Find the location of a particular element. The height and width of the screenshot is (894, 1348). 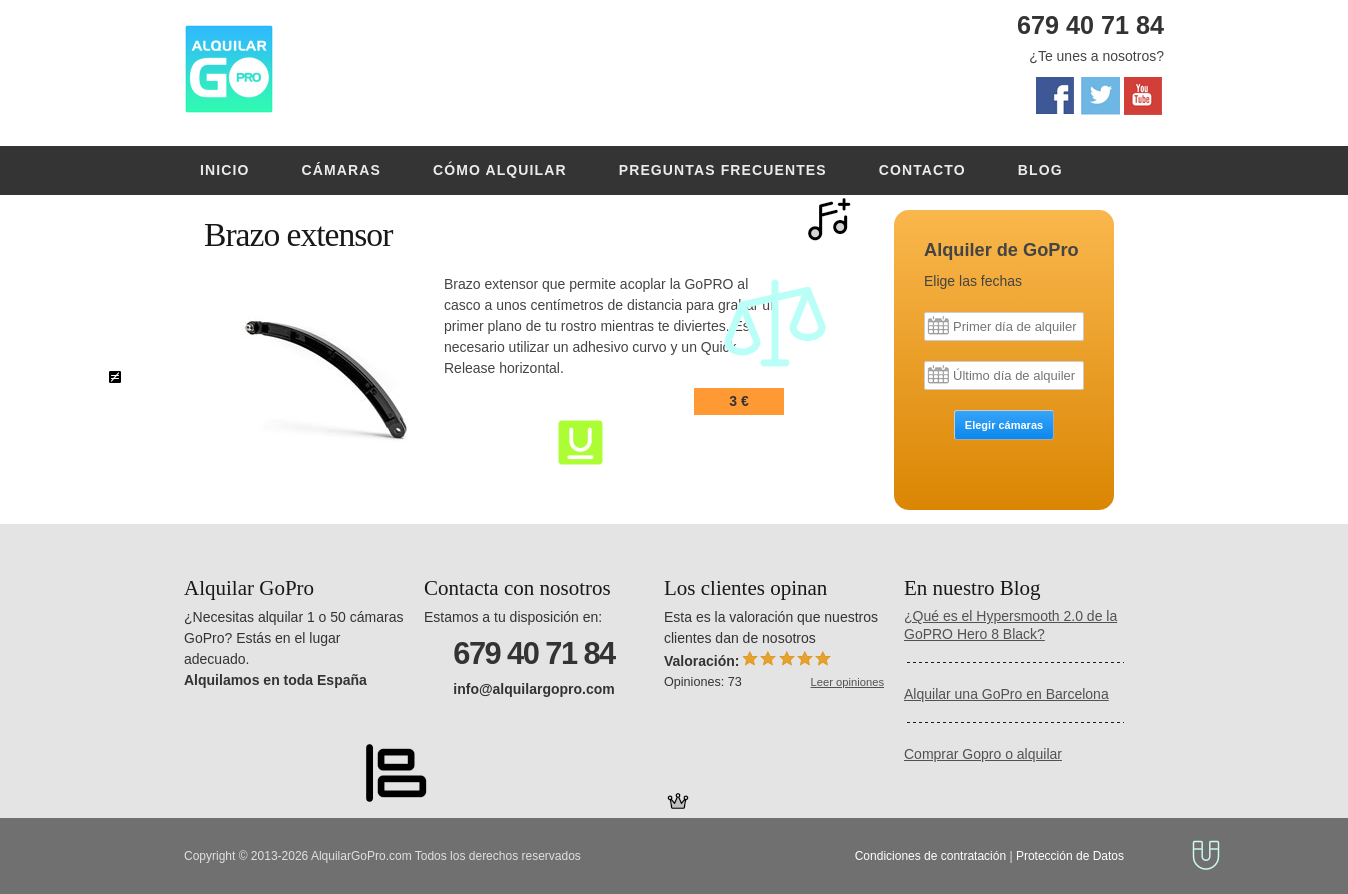

apply underline formatting to selected text is located at coordinates (580, 442).